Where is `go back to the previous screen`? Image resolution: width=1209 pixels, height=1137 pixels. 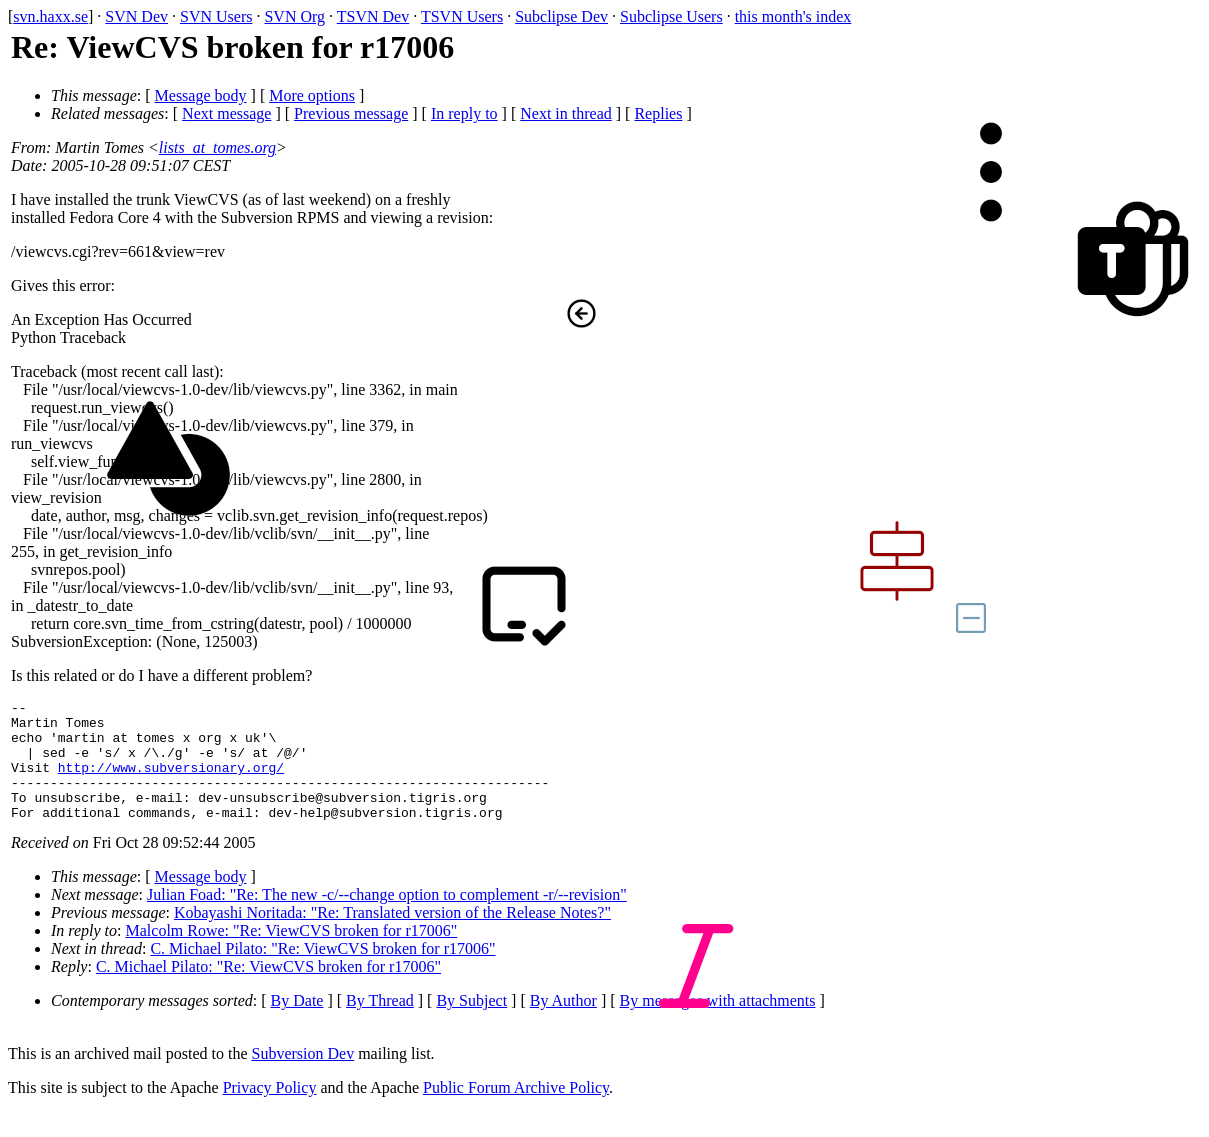
go back to the previous screen is located at coordinates (581, 313).